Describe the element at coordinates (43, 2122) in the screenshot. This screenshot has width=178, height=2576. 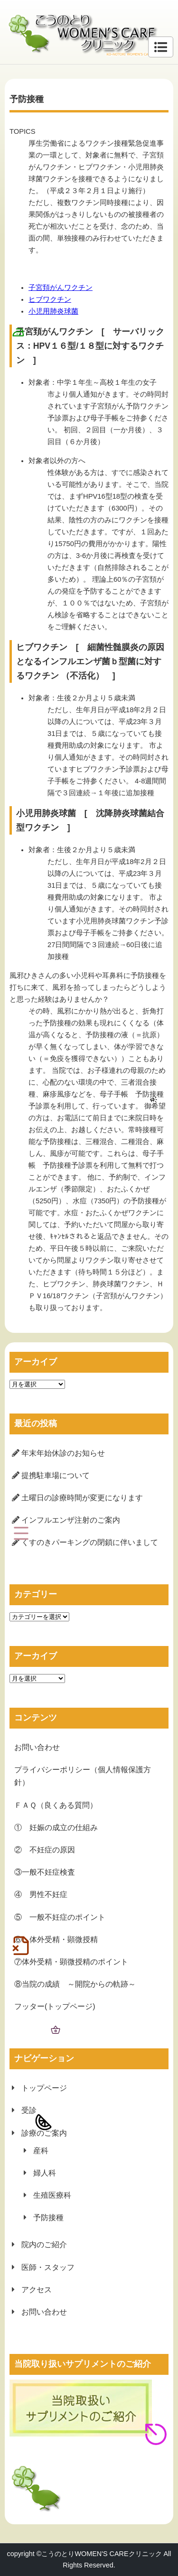
I see `indicates citrus or fruit-related content` at that location.